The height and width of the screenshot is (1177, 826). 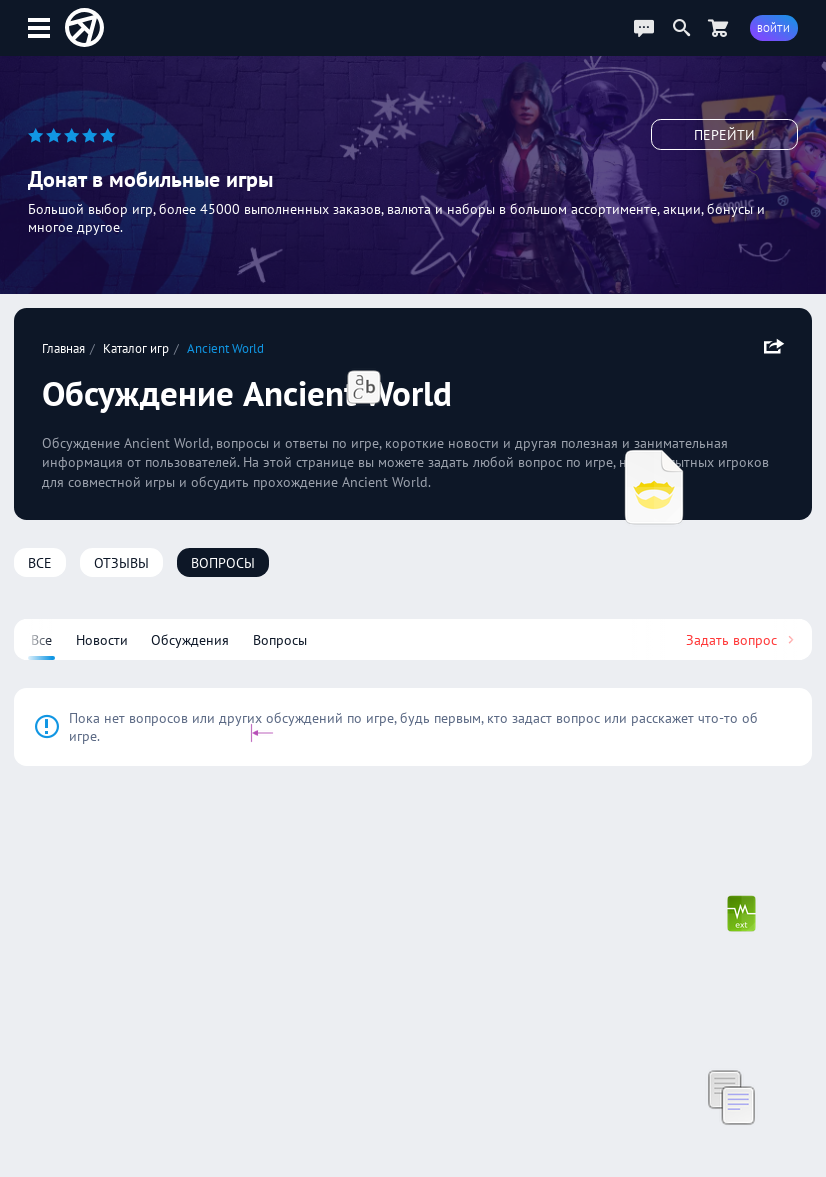 I want to click on a nim programming language source file, so click(x=654, y=487).